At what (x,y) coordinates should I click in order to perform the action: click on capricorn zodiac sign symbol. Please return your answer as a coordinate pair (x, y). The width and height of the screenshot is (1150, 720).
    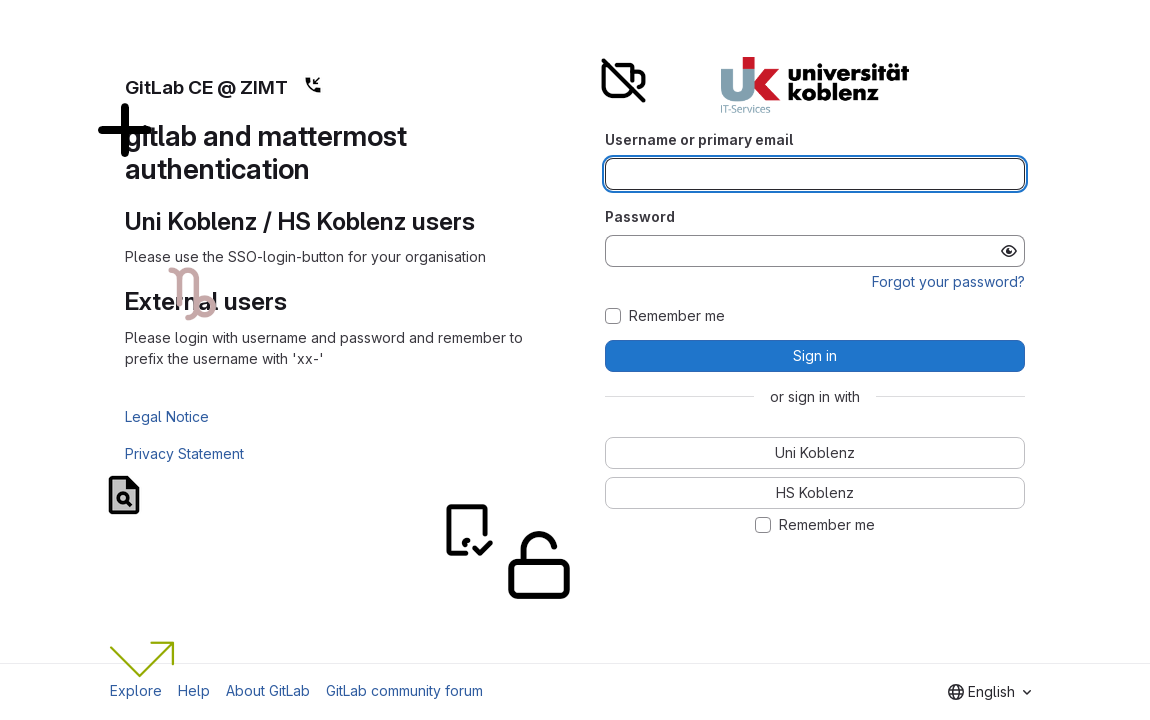
    Looking at the image, I should click on (193, 292).